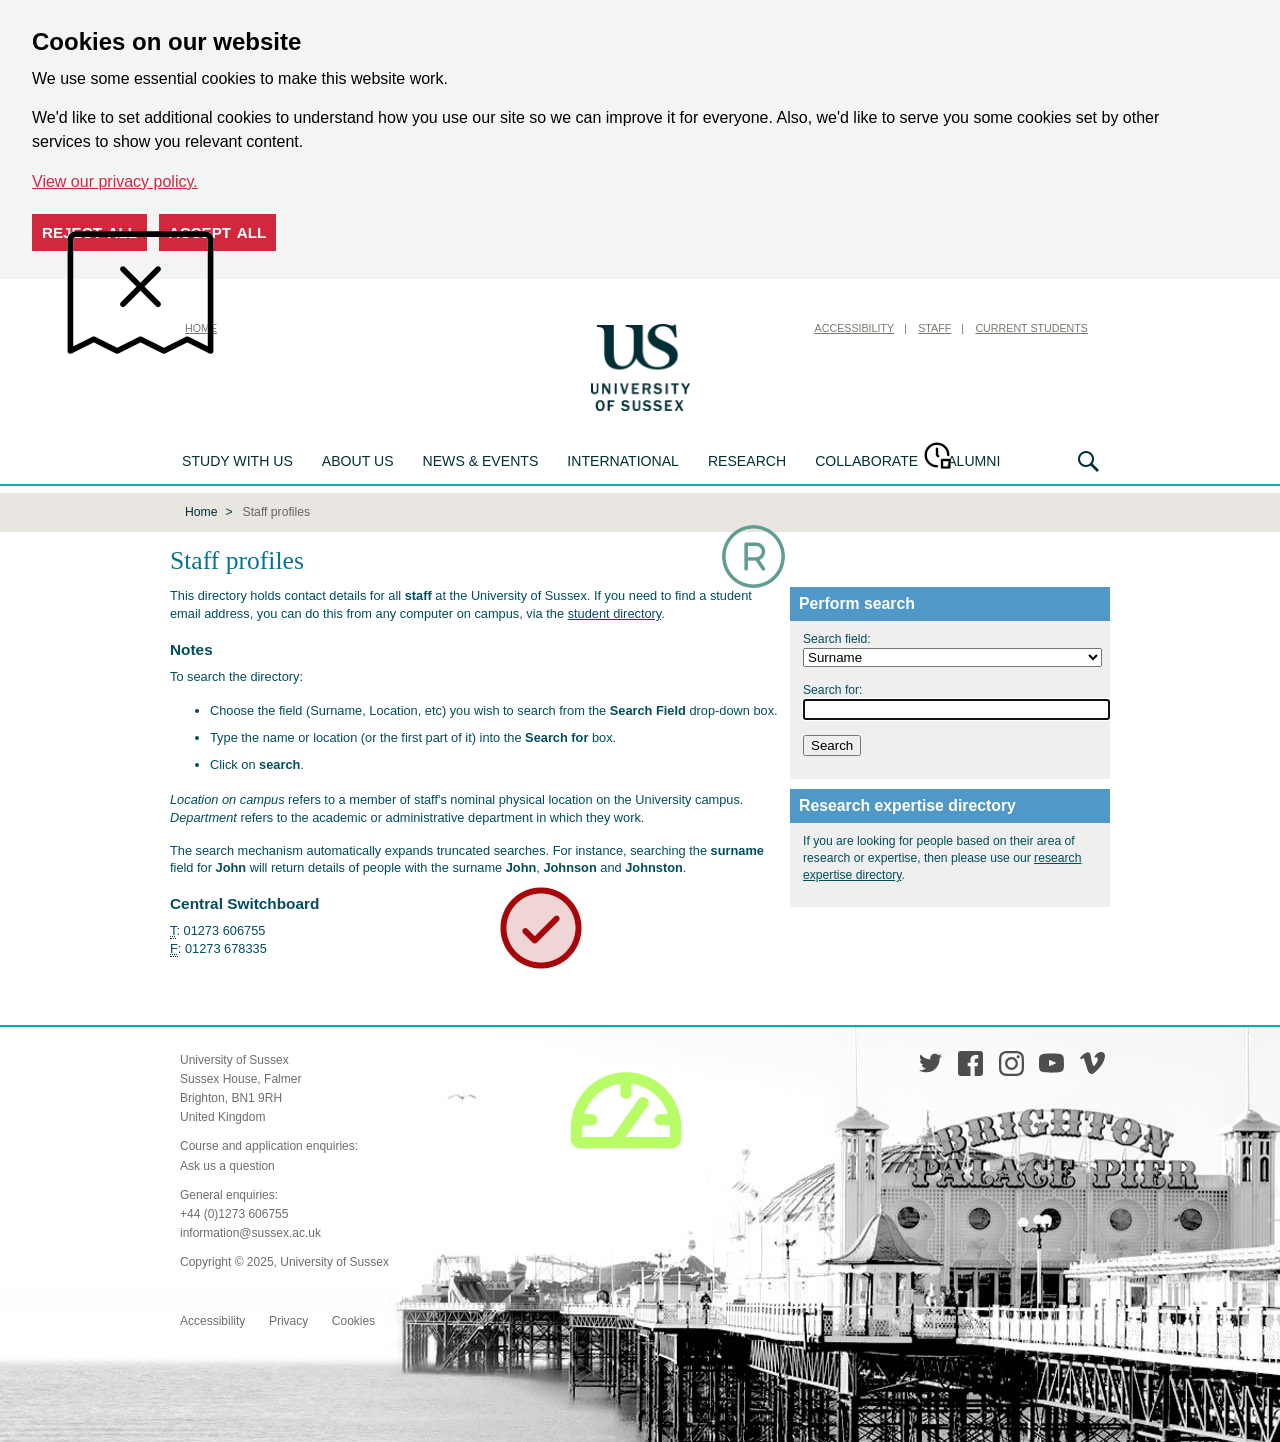 This screenshot has width=1280, height=1442. What do you see at coordinates (626, 1116) in the screenshot?
I see `view performance metrics or speed` at bounding box center [626, 1116].